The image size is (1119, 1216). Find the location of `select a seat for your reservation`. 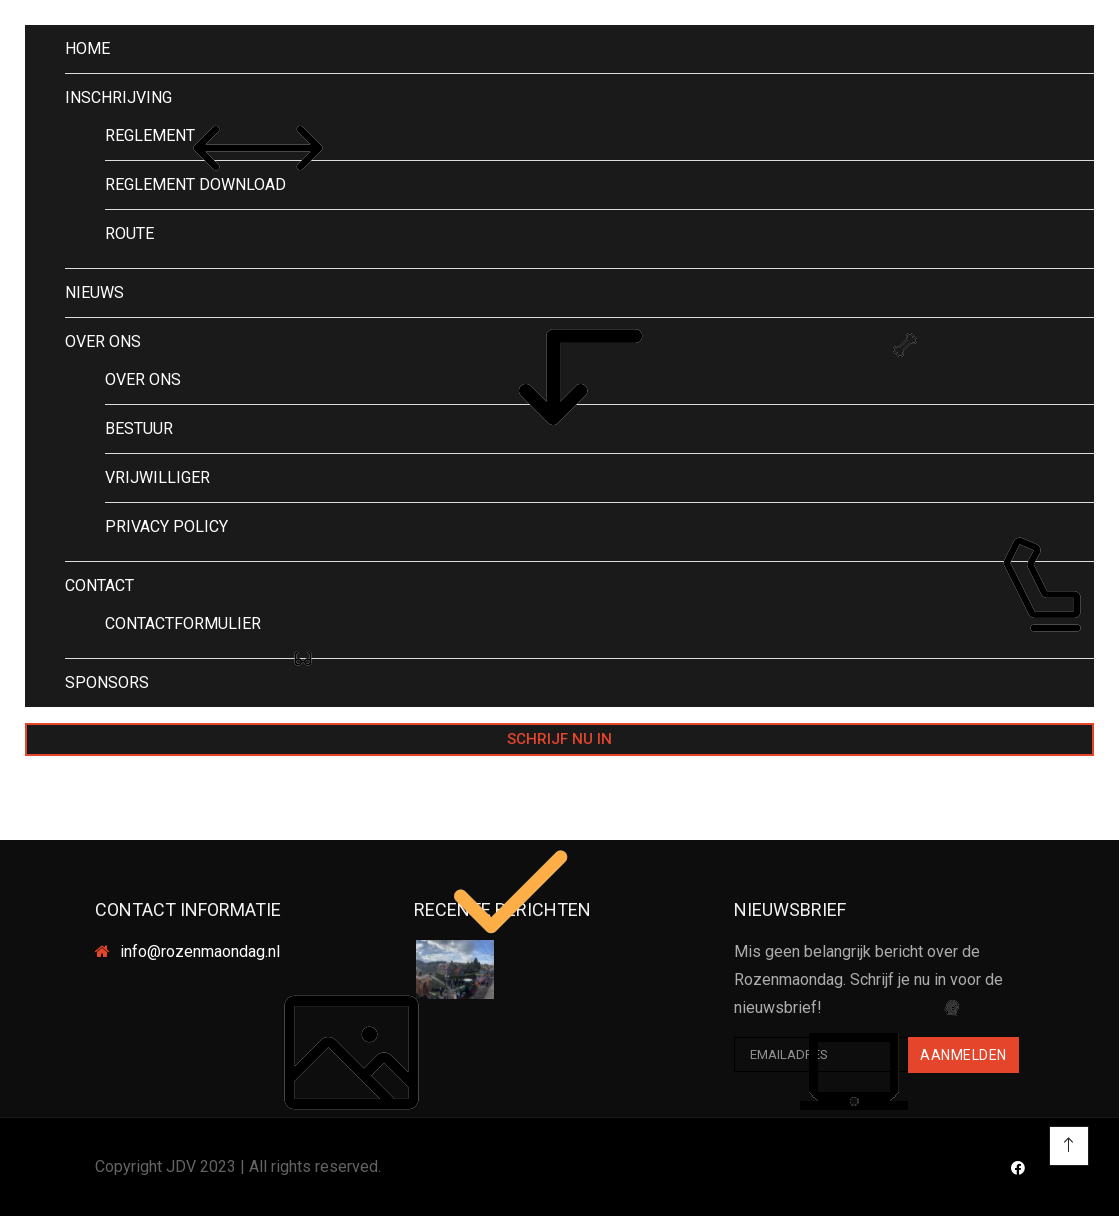

select a seat for your reservation is located at coordinates (1040, 584).